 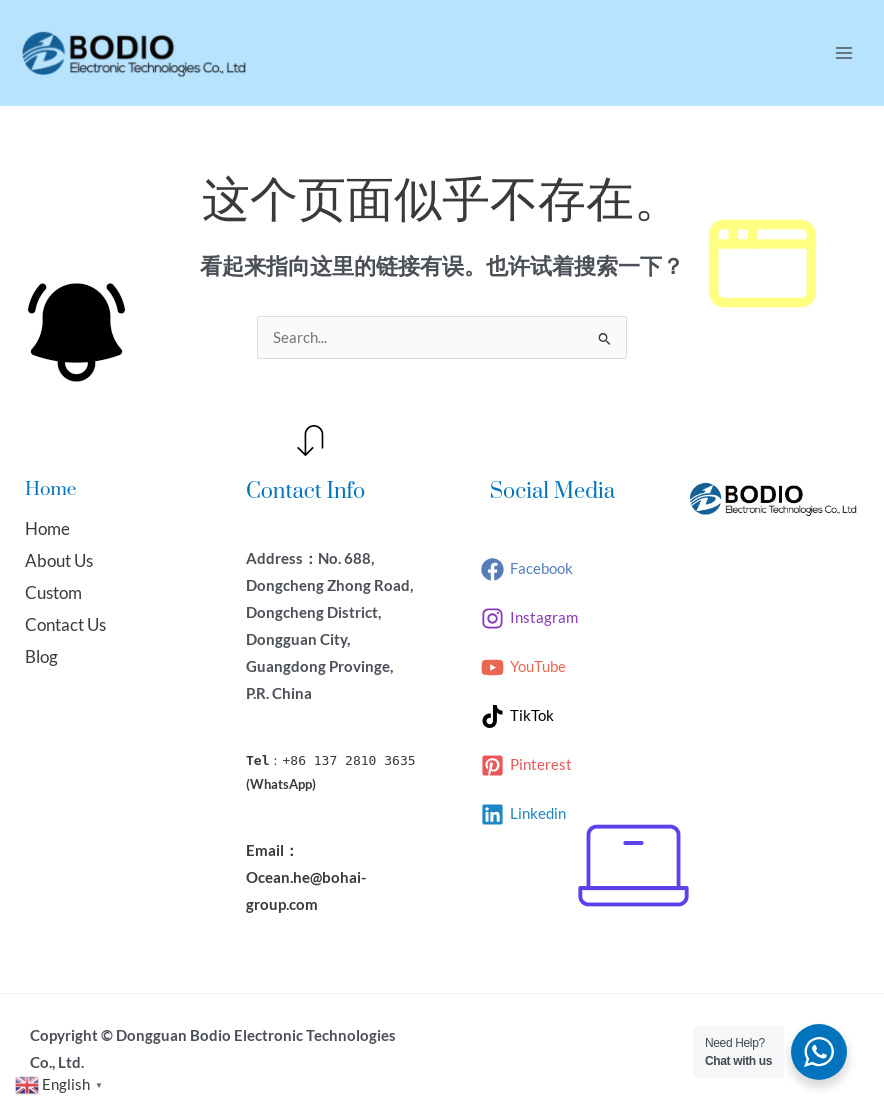 What do you see at coordinates (76, 332) in the screenshot?
I see `new notification alert` at bounding box center [76, 332].